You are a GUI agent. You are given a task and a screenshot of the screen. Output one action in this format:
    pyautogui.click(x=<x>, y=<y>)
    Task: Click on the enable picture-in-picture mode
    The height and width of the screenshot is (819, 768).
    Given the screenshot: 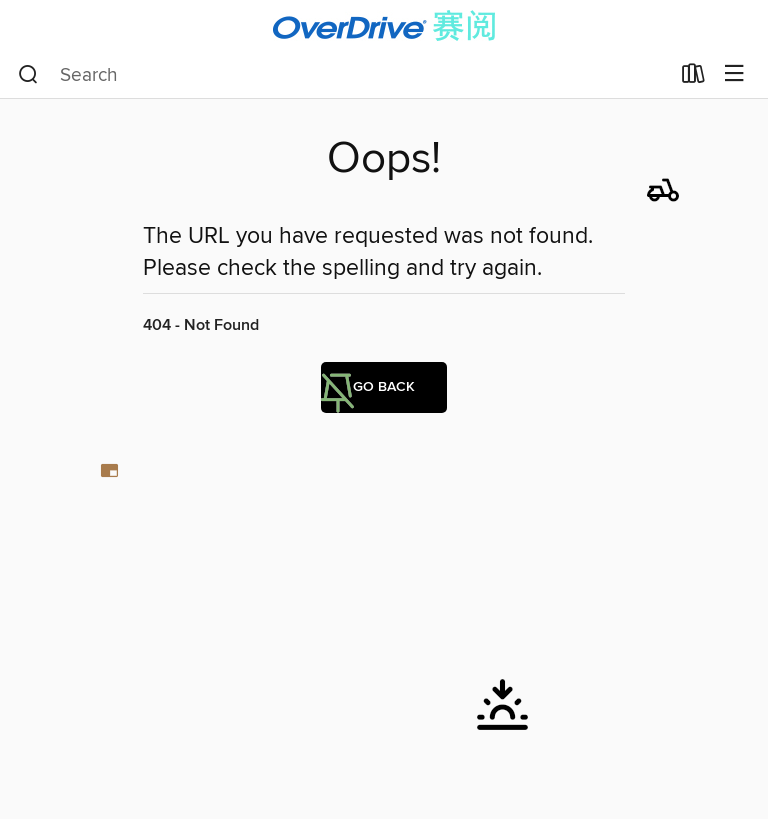 What is the action you would take?
    pyautogui.click(x=109, y=470)
    